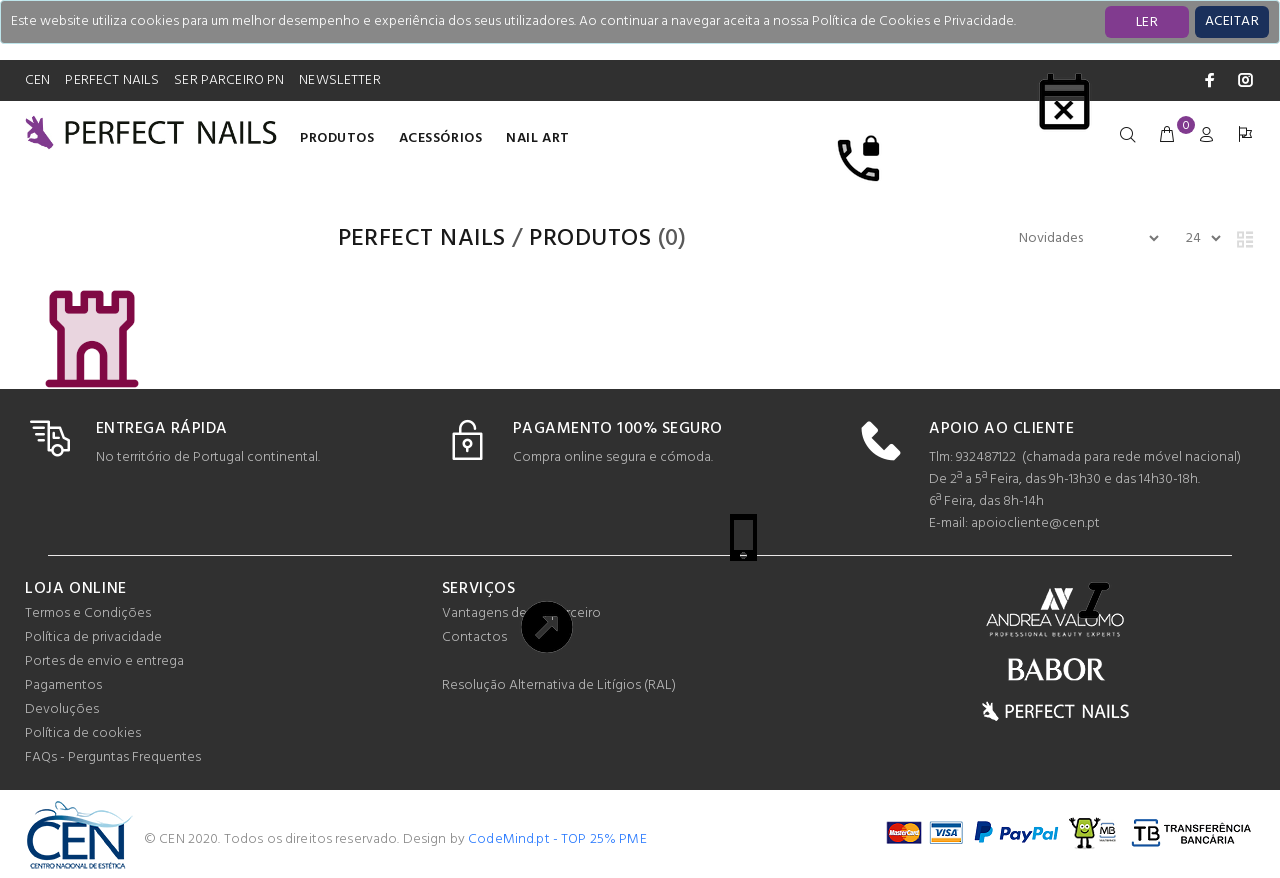  Describe the element at coordinates (858, 160) in the screenshot. I see `indicates phone or call features are locked` at that location.